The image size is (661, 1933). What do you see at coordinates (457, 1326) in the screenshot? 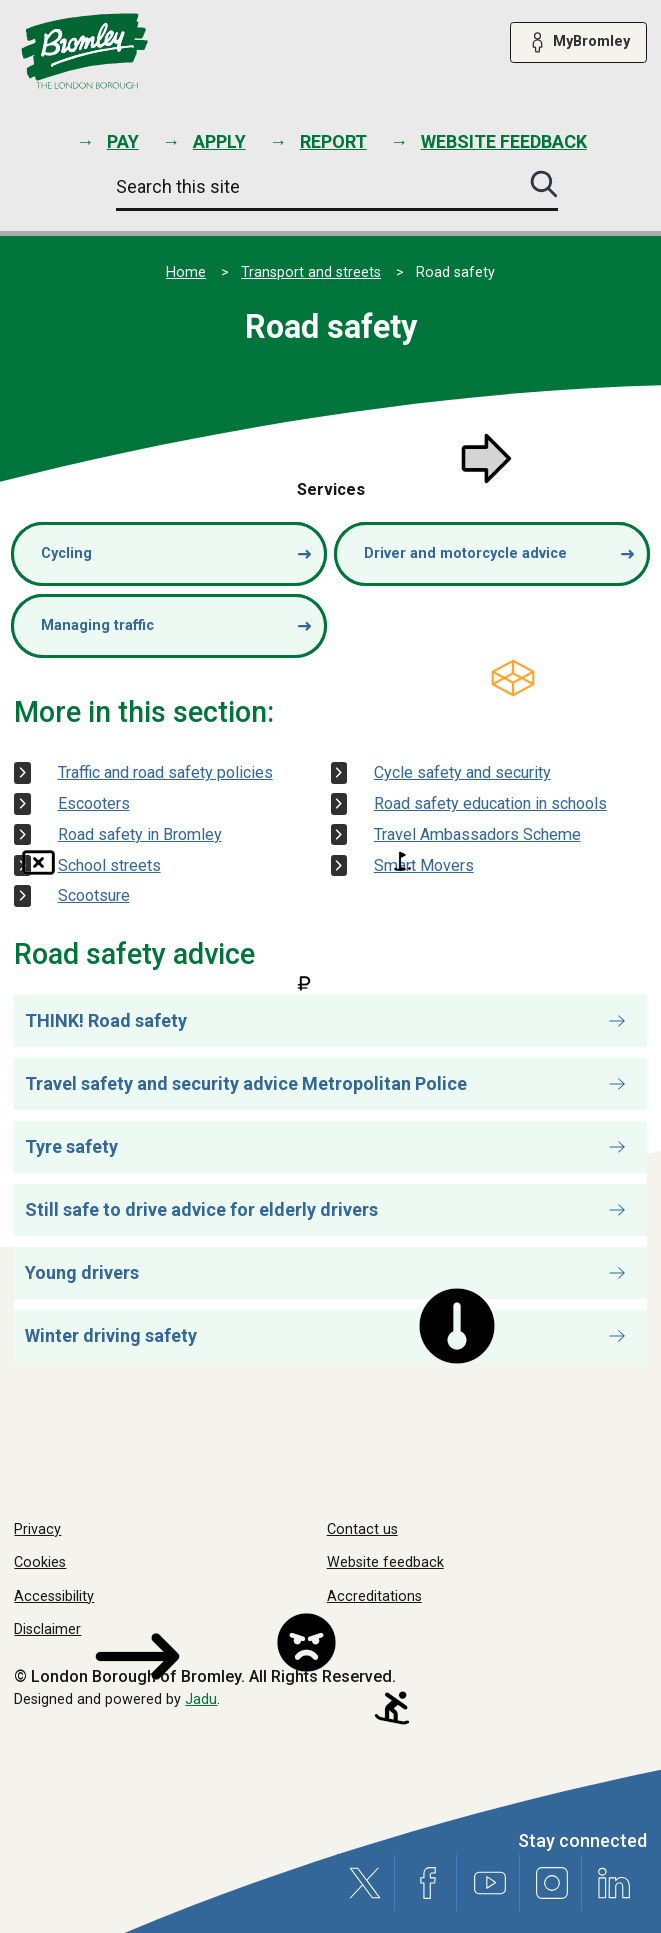
I see `view performance or speed metrics` at bounding box center [457, 1326].